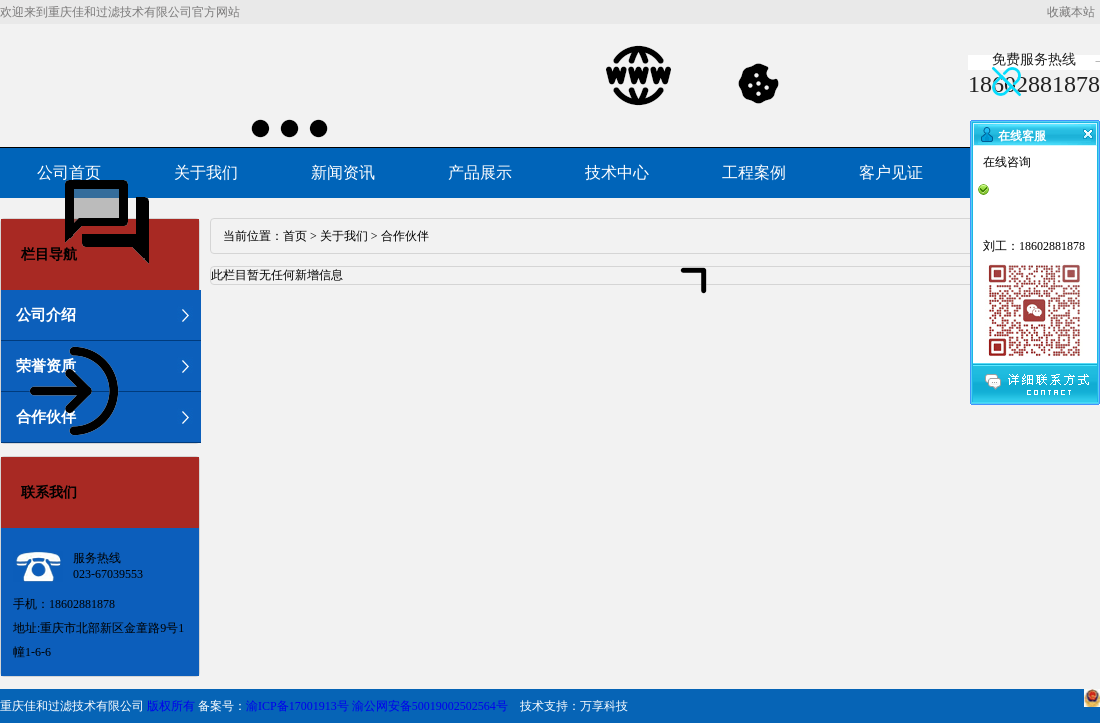 This screenshot has width=1100, height=723. What do you see at coordinates (758, 83) in the screenshot?
I see `manage cookie consent preferences` at bounding box center [758, 83].